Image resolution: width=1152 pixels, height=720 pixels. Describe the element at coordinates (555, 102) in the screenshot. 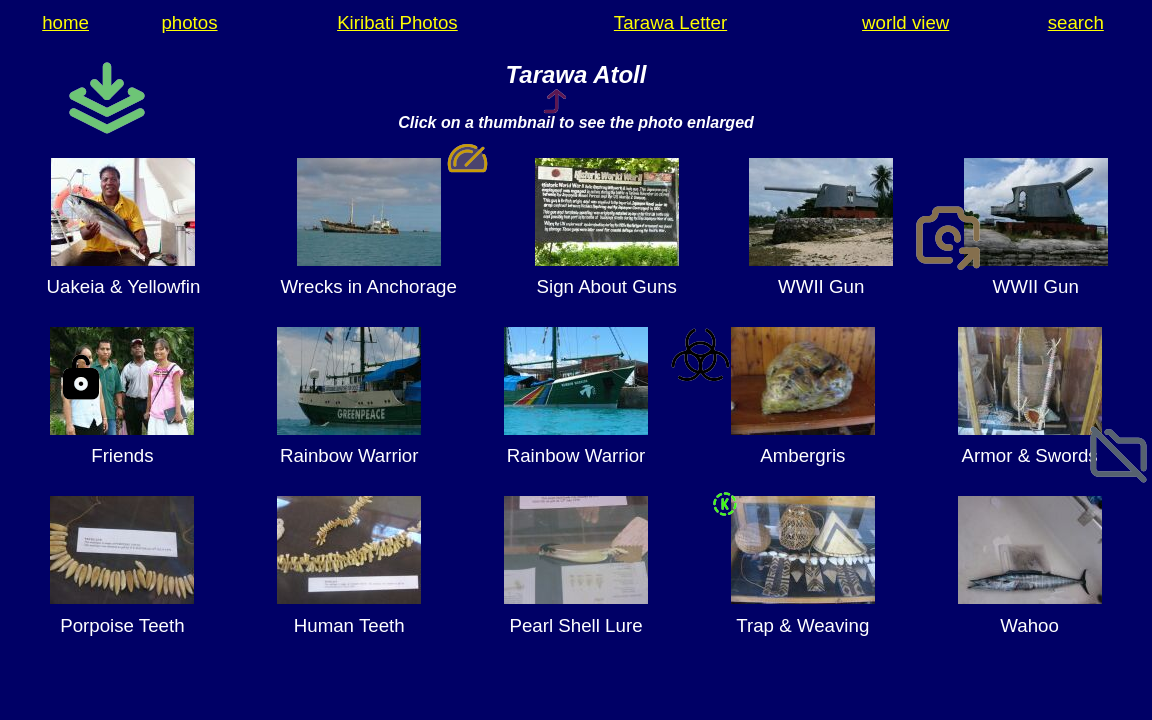

I see `navigate forward and up in a hierarchy` at that location.